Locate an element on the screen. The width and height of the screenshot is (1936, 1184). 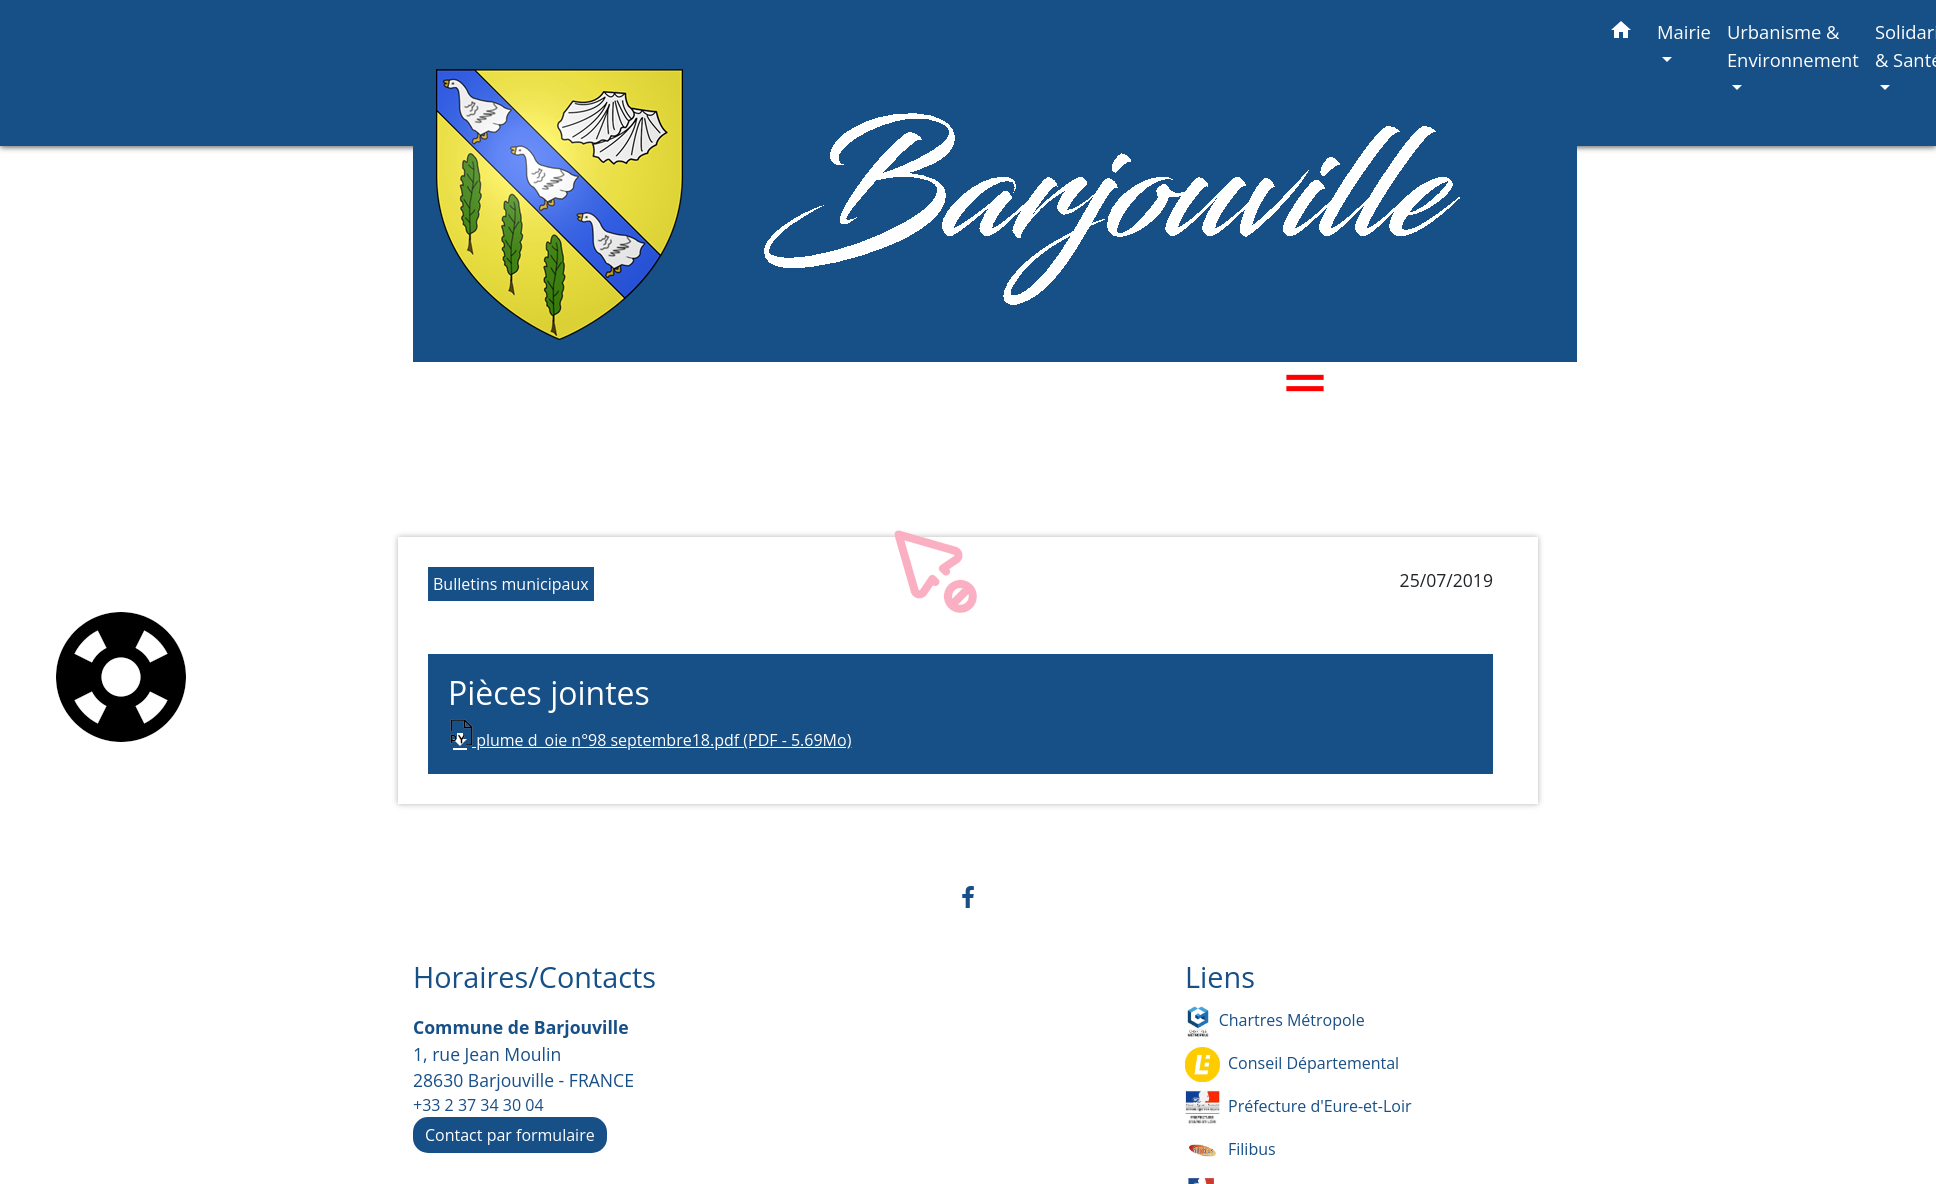
python script file is located at coordinates (461, 732).